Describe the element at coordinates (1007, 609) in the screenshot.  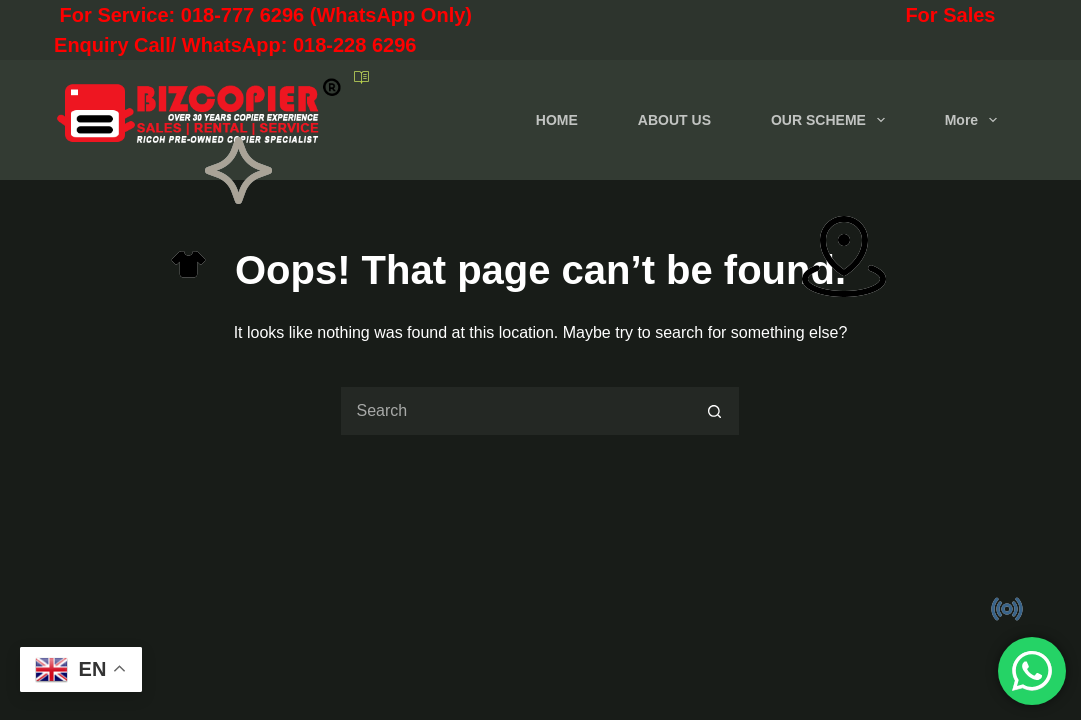
I see `start a live broadcast or stream` at that location.